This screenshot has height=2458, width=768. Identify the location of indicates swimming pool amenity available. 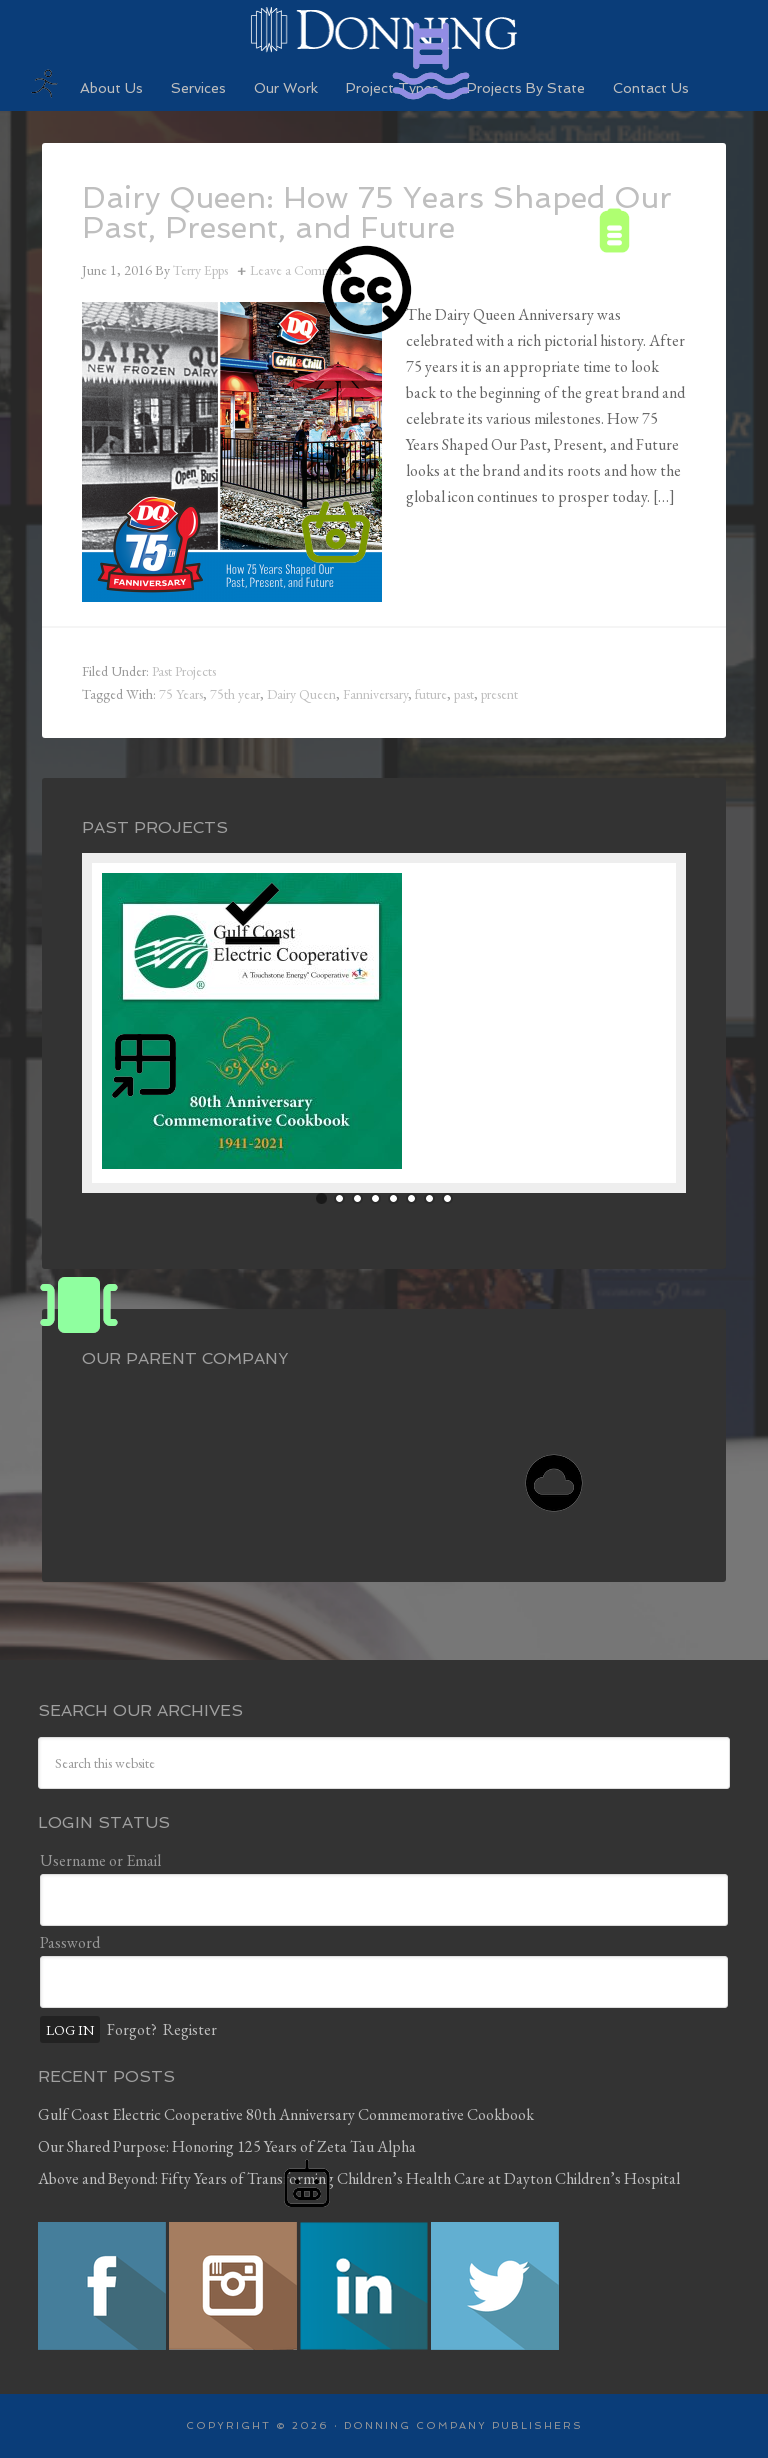
(431, 61).